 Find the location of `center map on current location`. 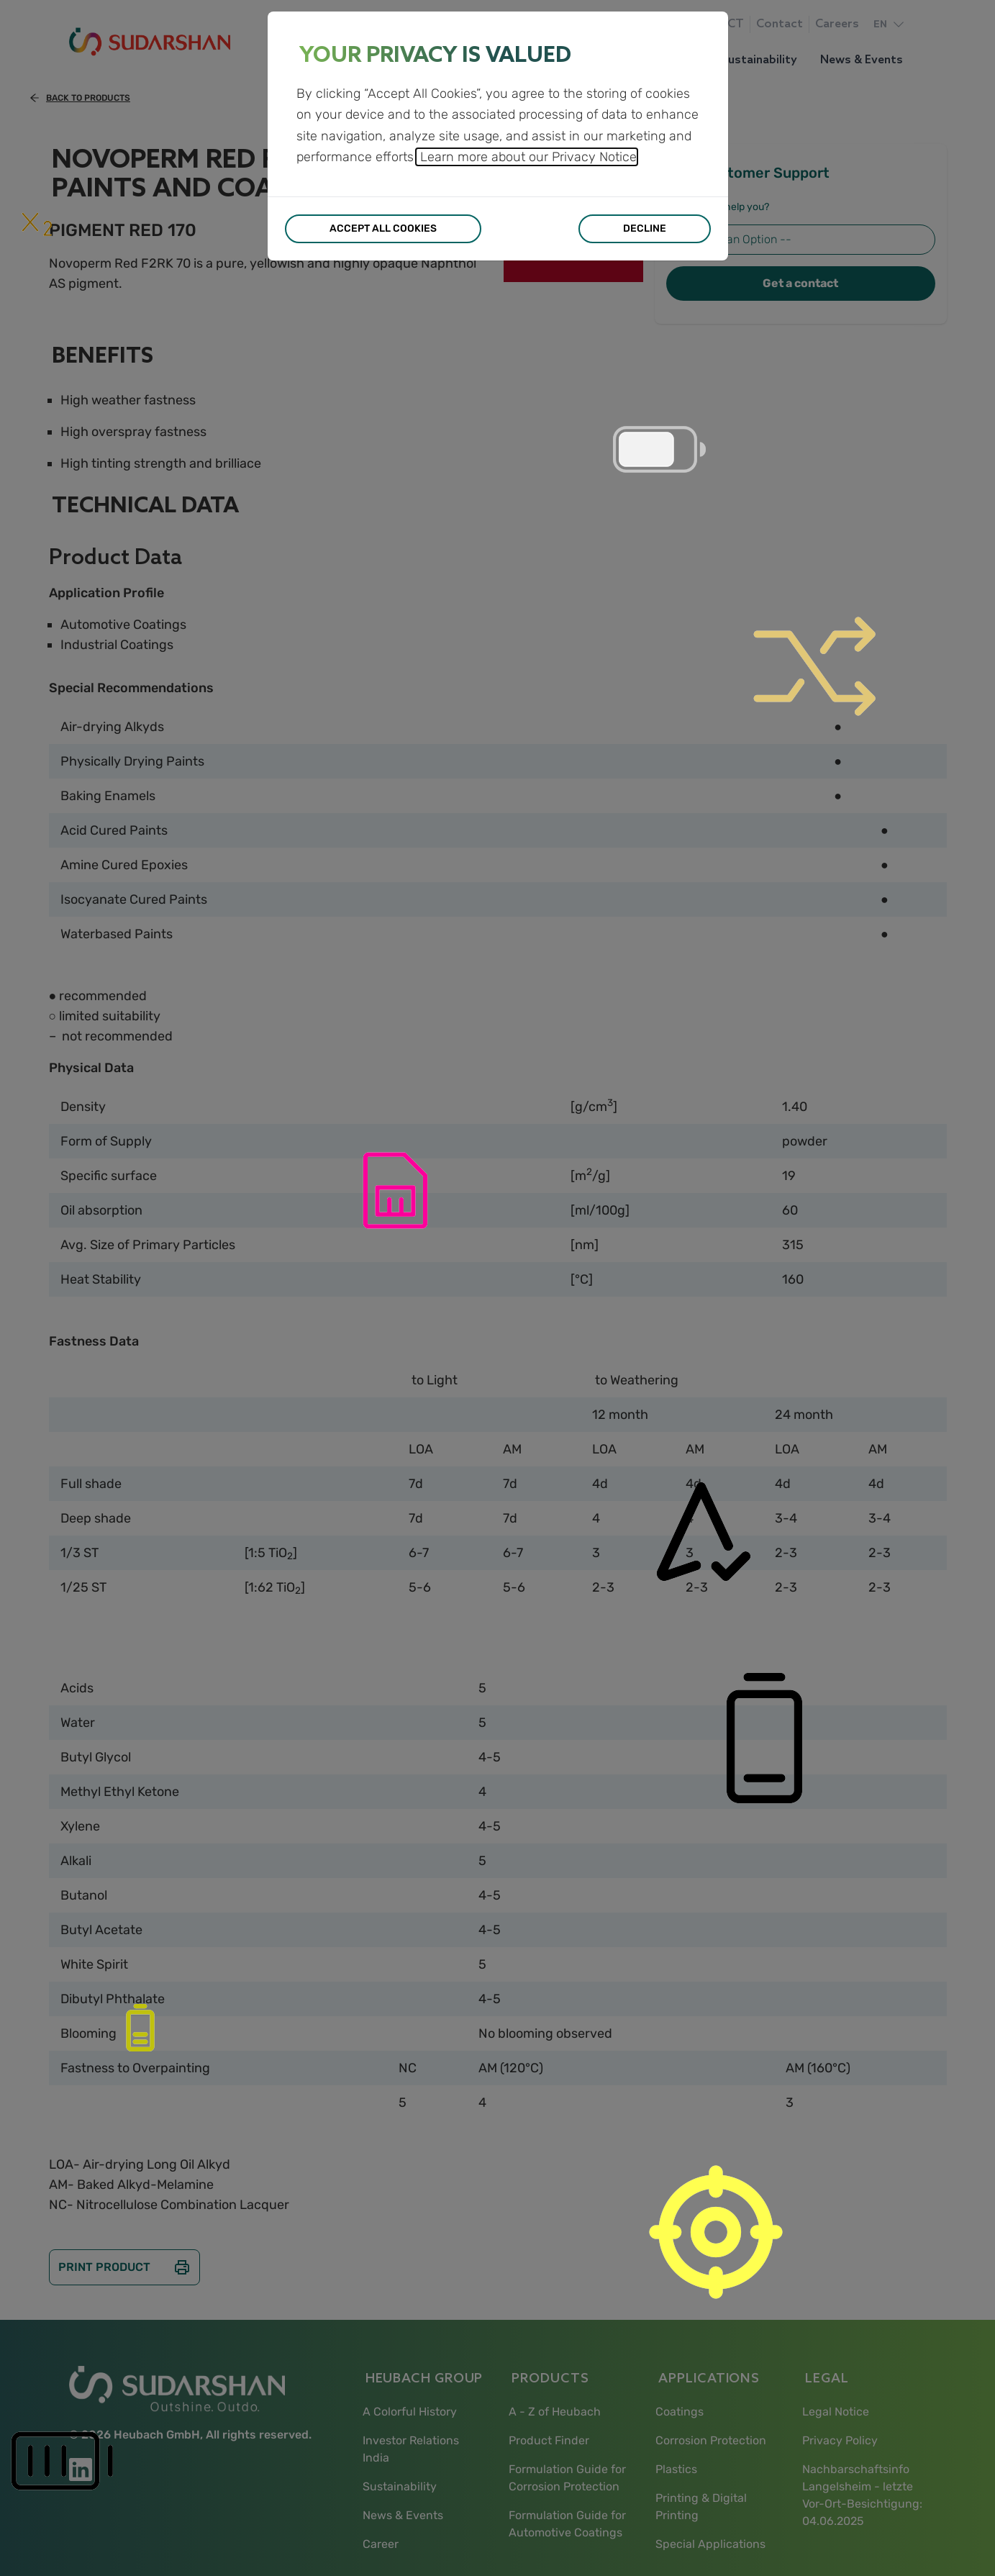

center map on current location is located at coordinates (716, 2232).